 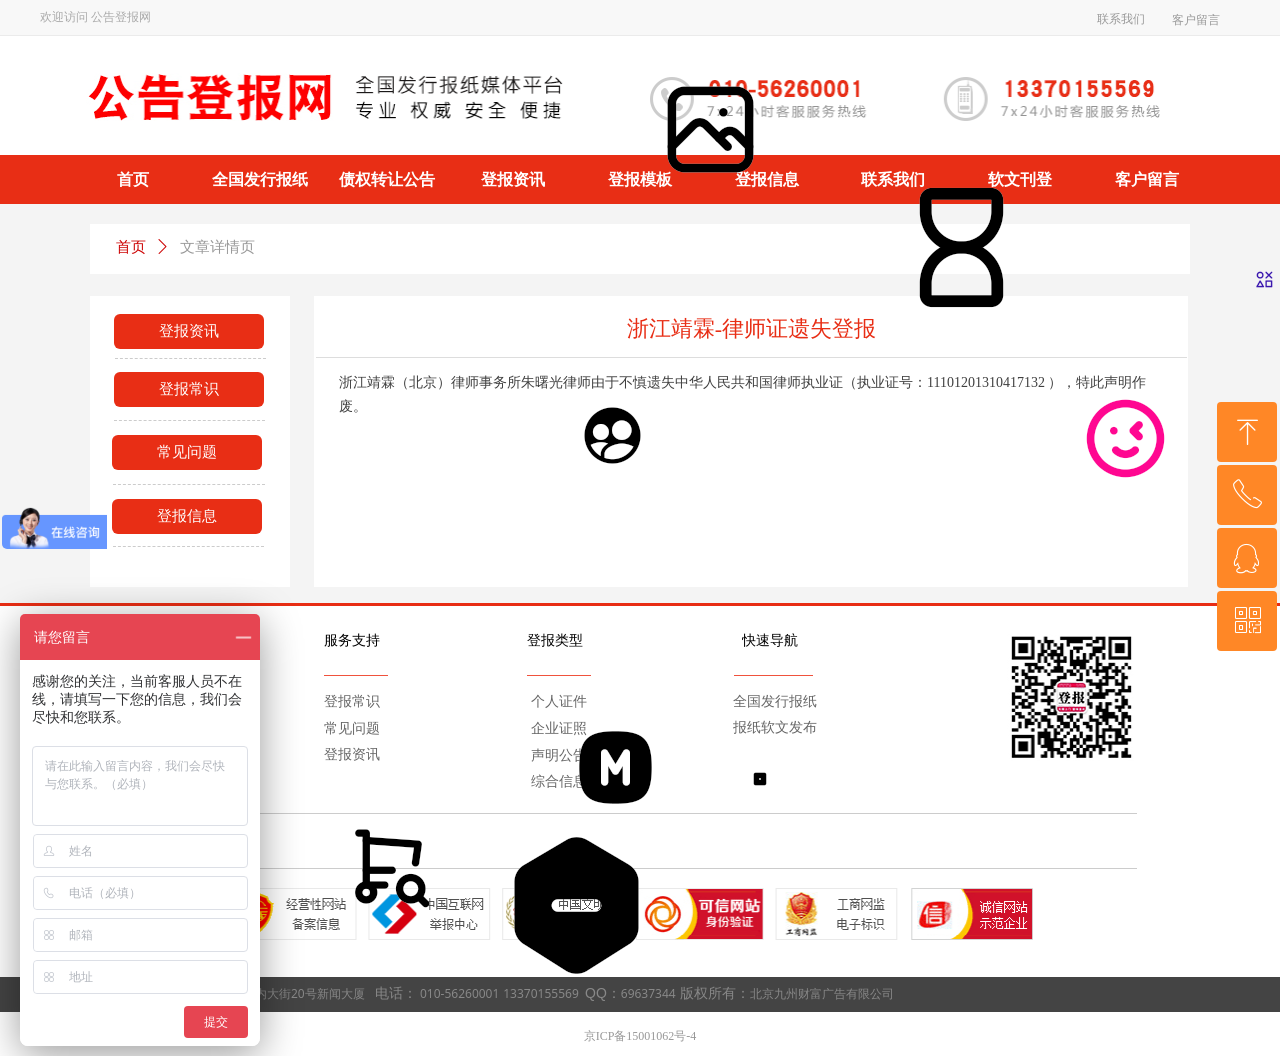 What do you see at coordinates (615, 767) in the screenshot?
I see `access menu or main navigation` at bounding box center [615, 767].